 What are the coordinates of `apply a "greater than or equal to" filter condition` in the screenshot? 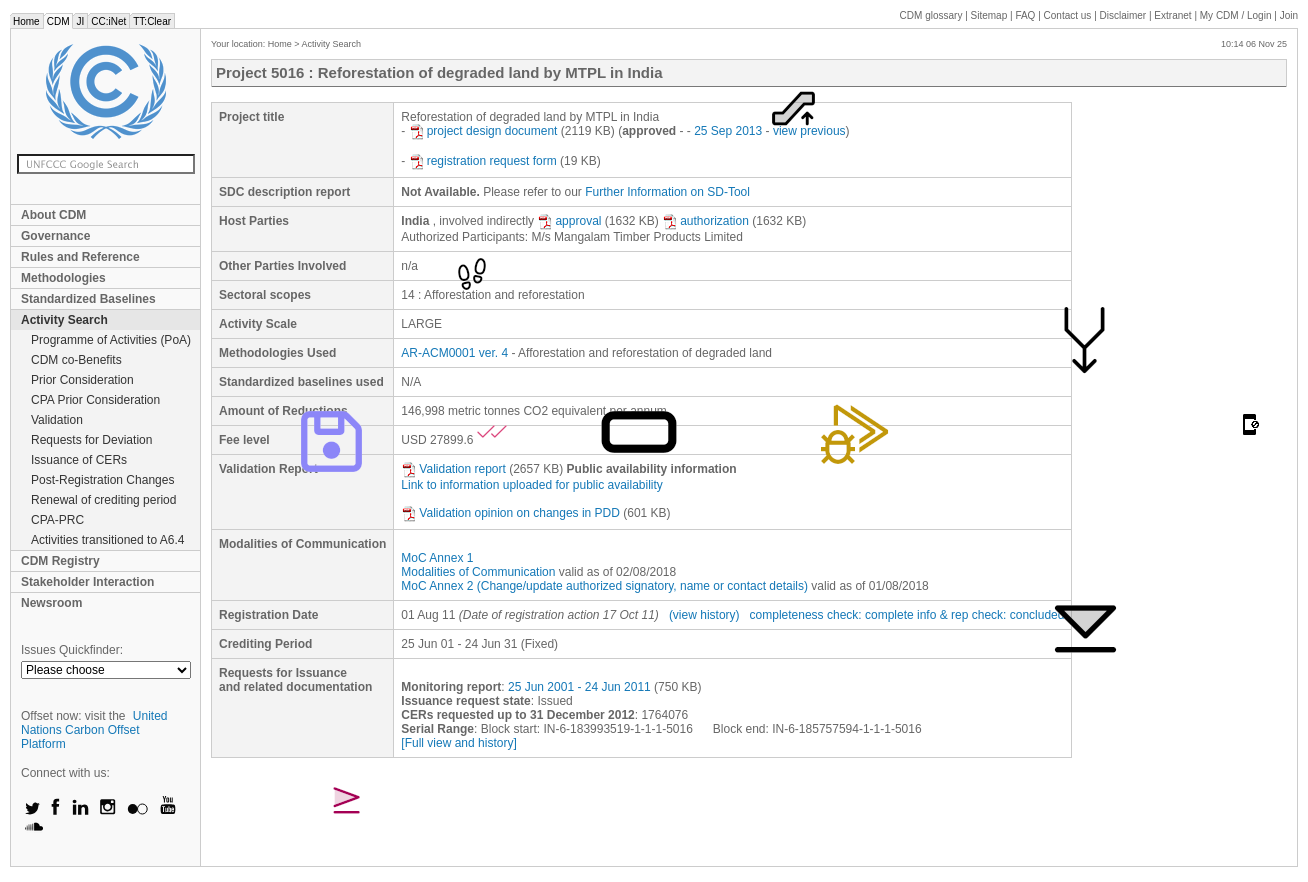 It's located at (346, 801).